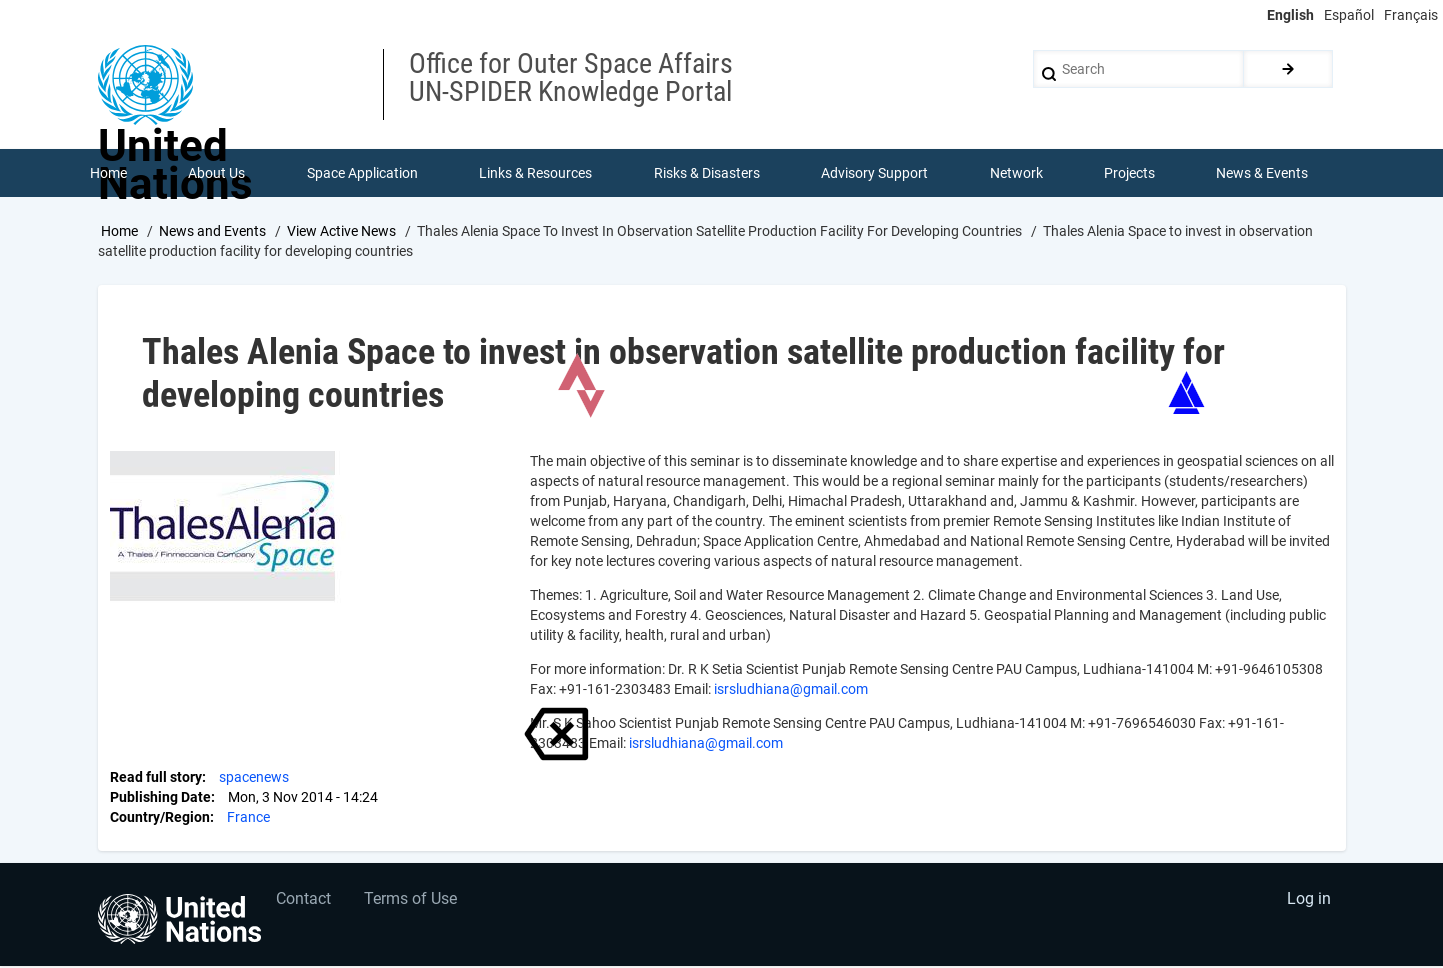  Describe the element at coordinates (559, 734) in the screenshot. I see `delete or backspace text input` at that location.